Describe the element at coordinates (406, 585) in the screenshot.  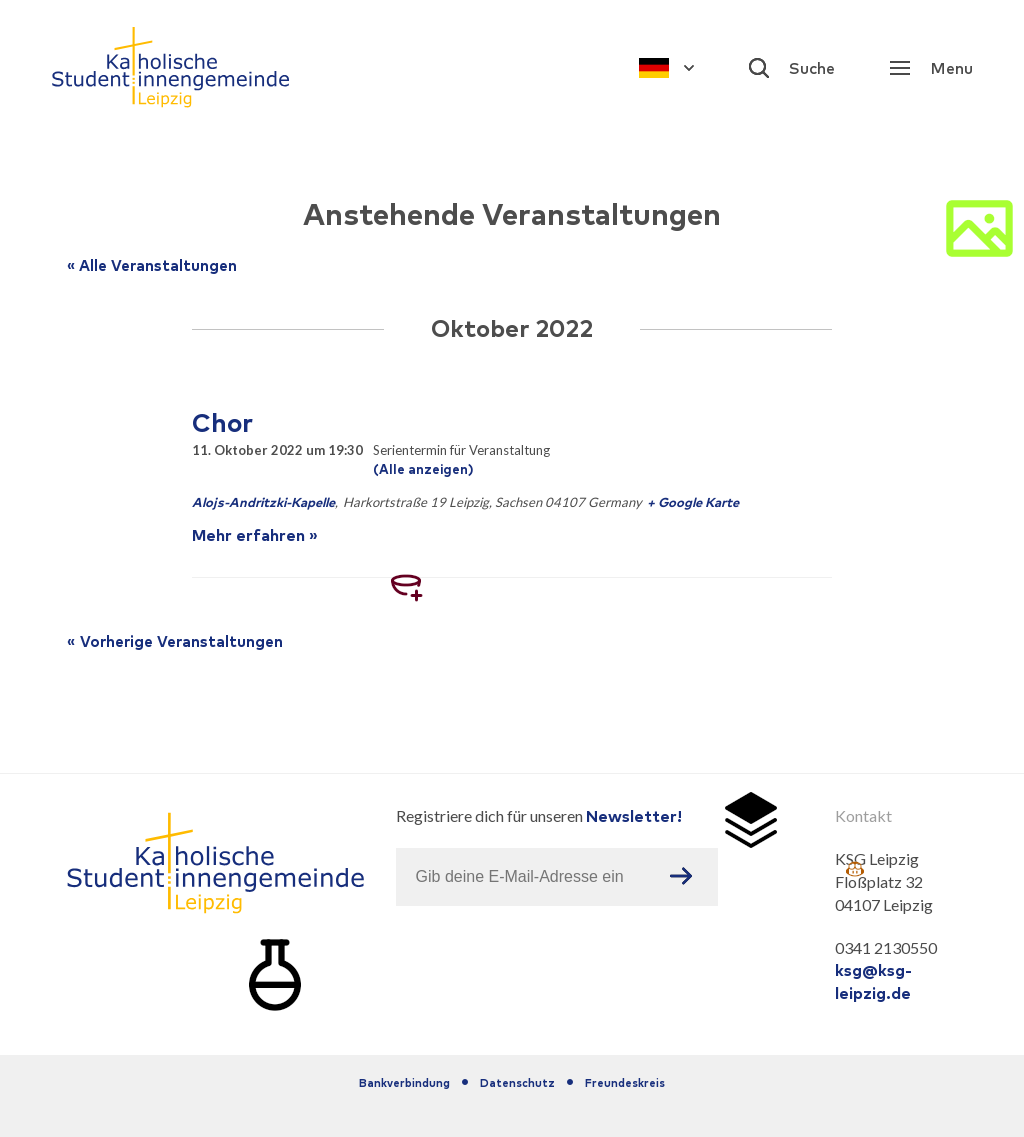
I see `add a new 3D hemisphere object` at that location.